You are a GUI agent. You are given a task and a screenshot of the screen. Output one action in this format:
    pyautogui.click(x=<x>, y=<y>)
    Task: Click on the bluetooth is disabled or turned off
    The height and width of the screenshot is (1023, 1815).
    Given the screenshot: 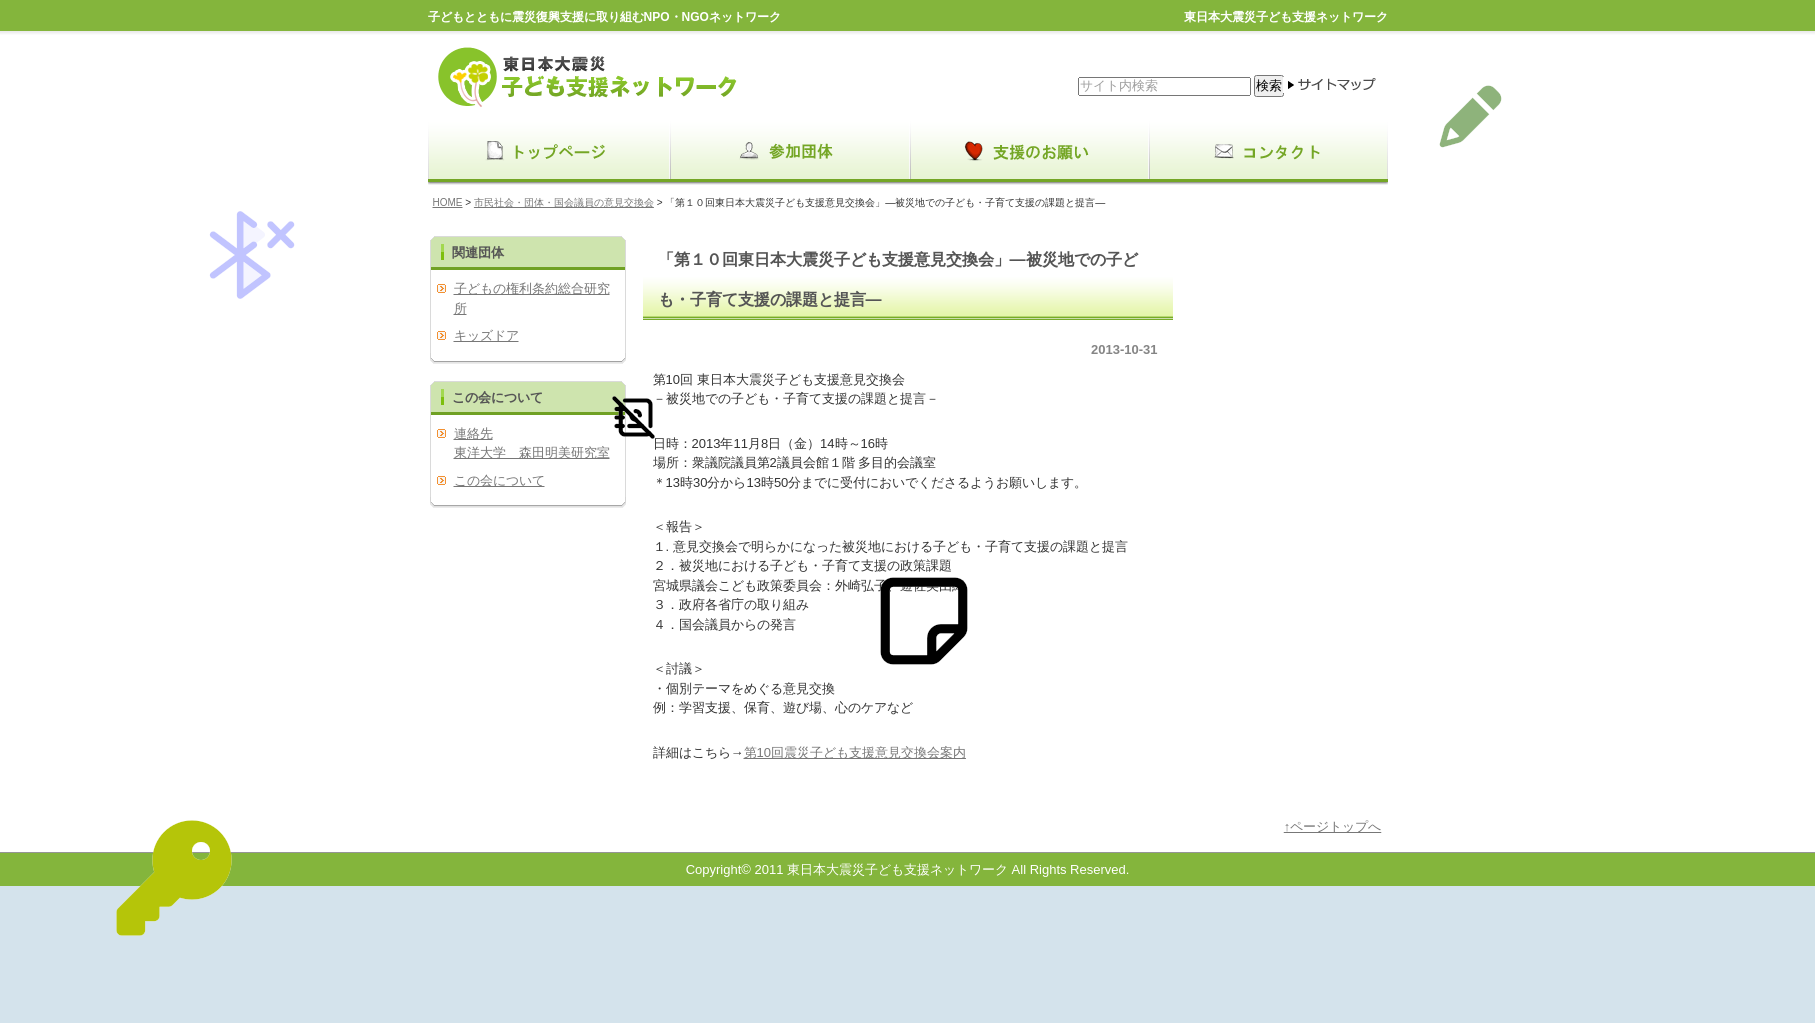 What is the action you would take?
    pyautogui.click(x=247, y=255)
    